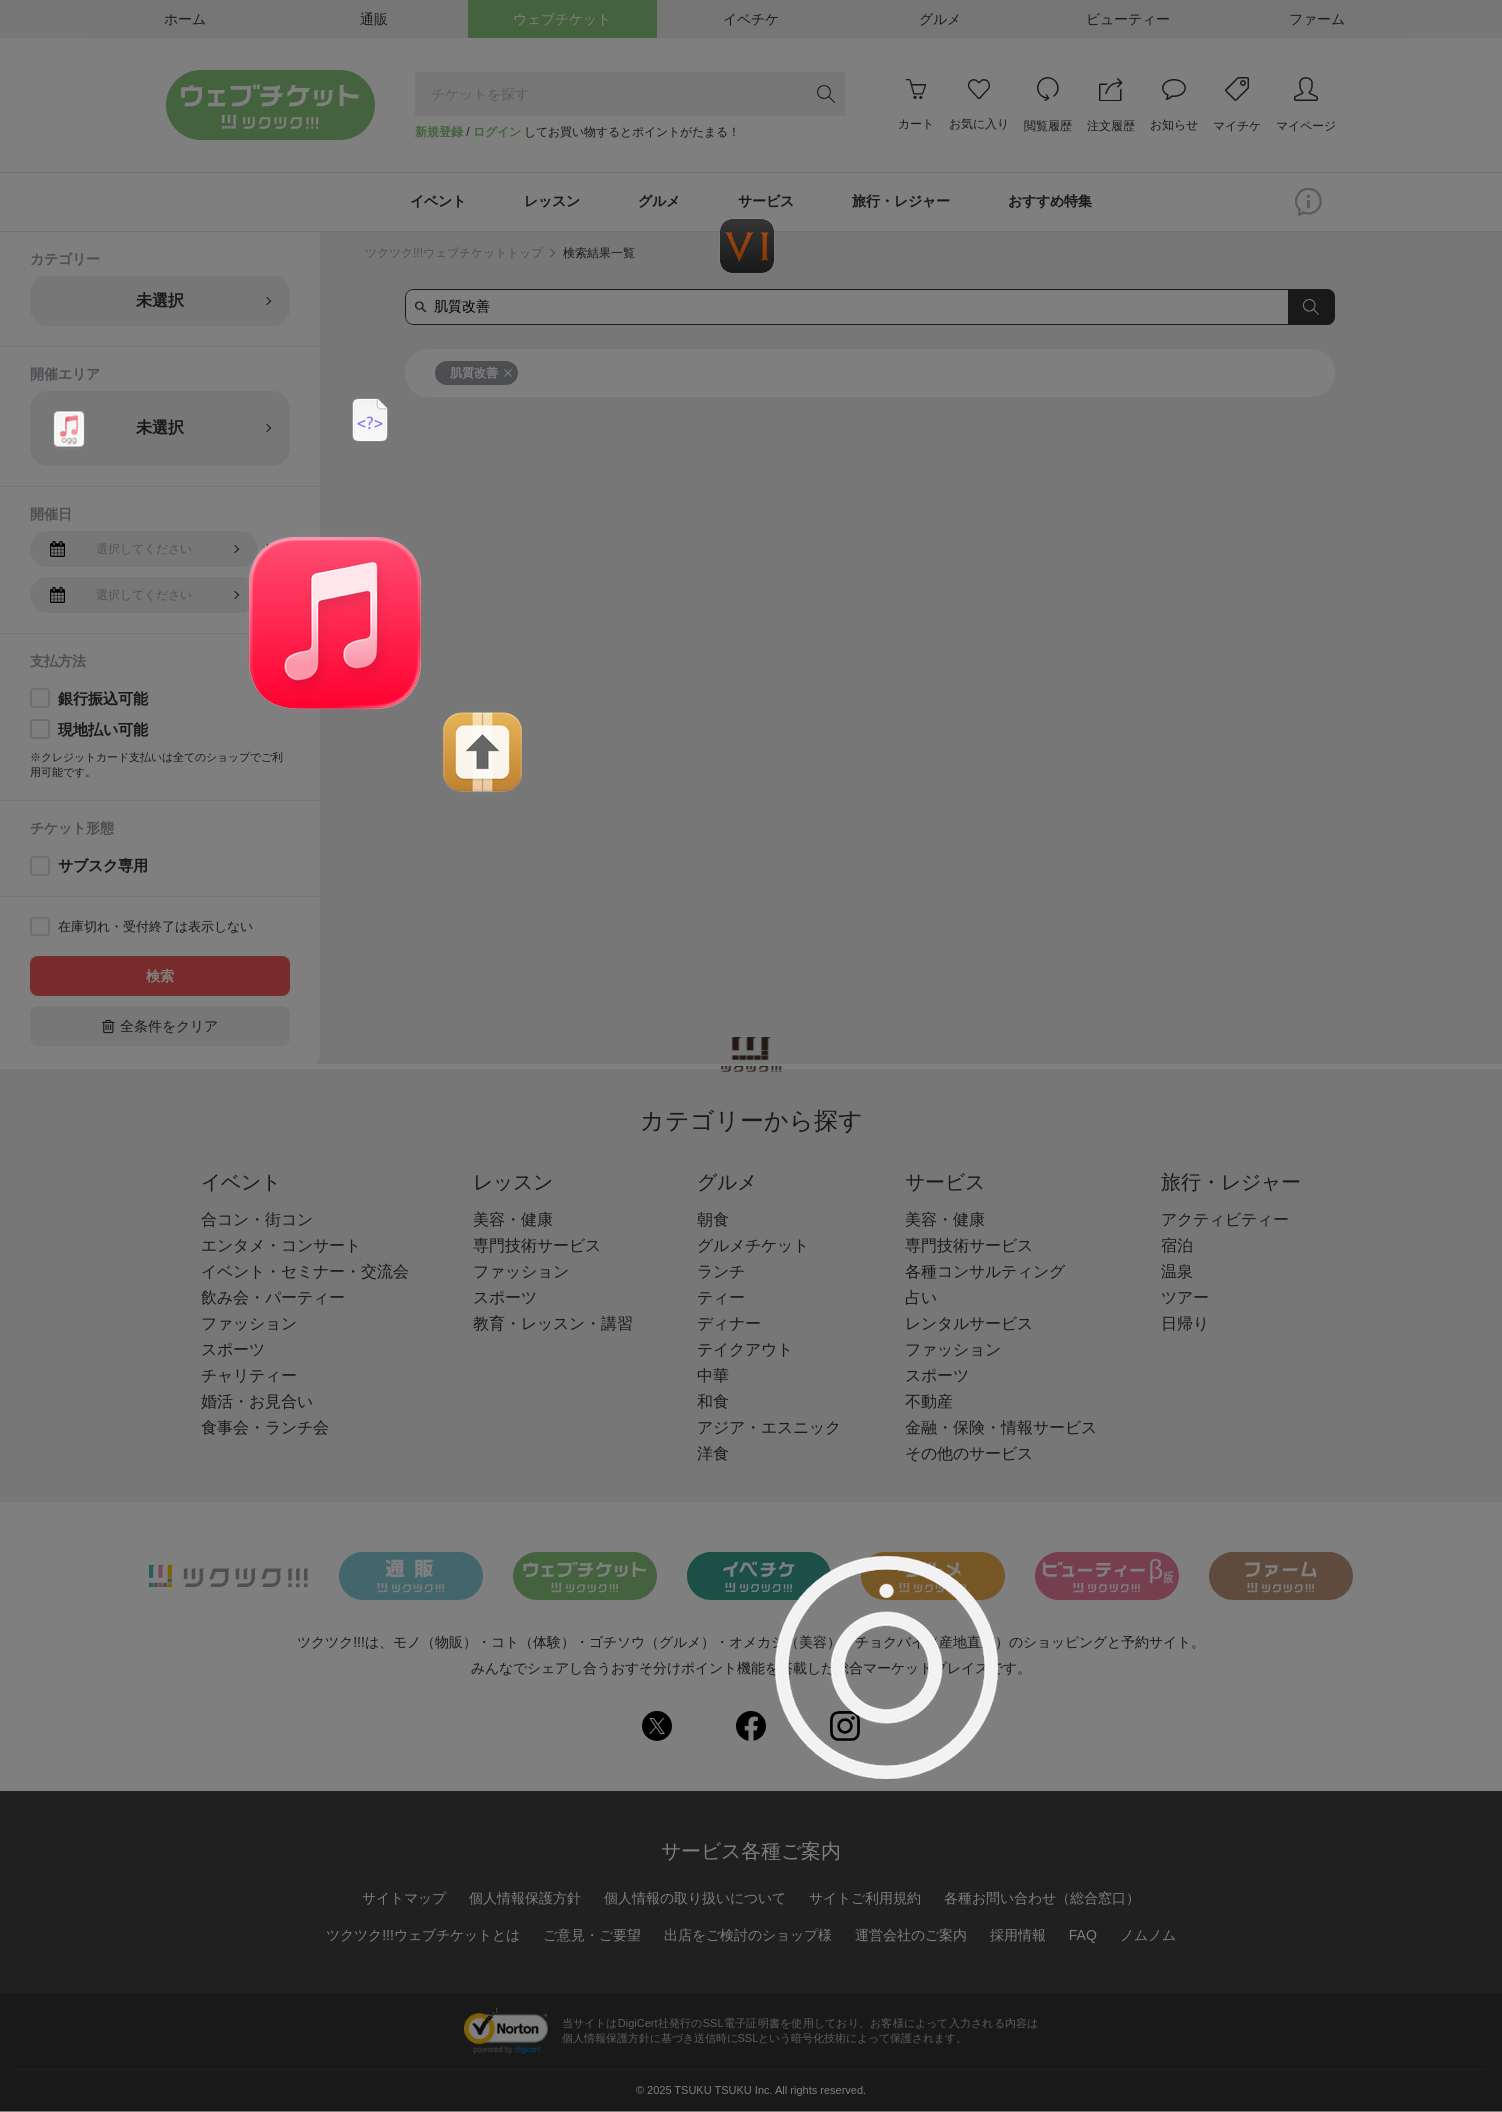 Image resolution: width=1502 pixels, height=2112 pixels. I want to click on indicates camera is currently active, so click(886, 1667).